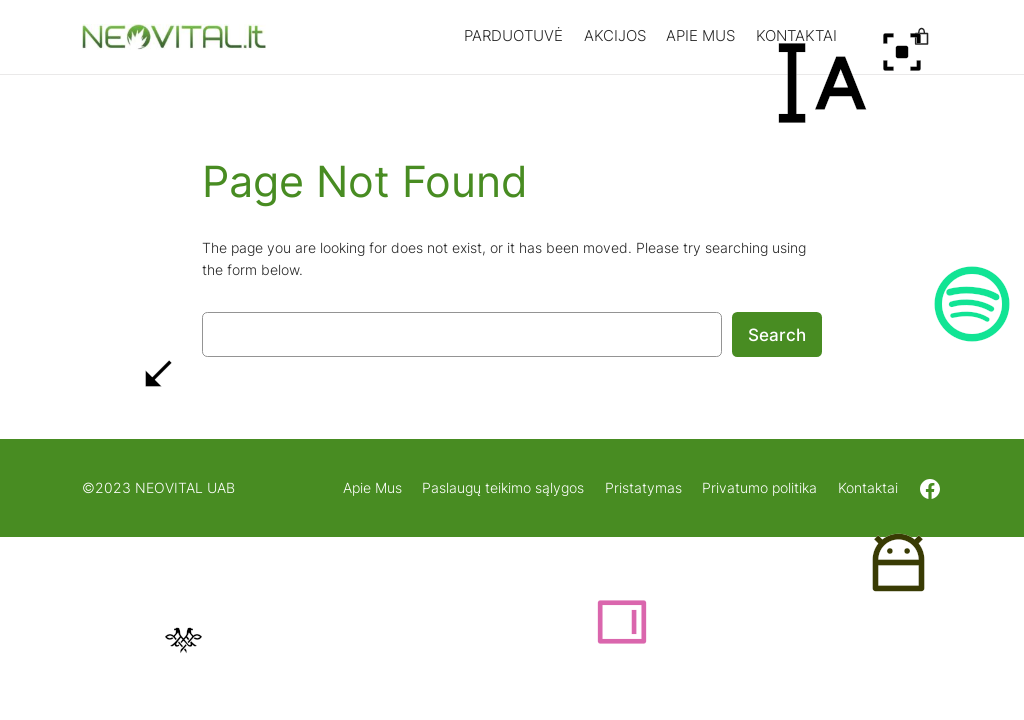  I want to click on enable focus mode to minimize distractions, so click(902, 52).